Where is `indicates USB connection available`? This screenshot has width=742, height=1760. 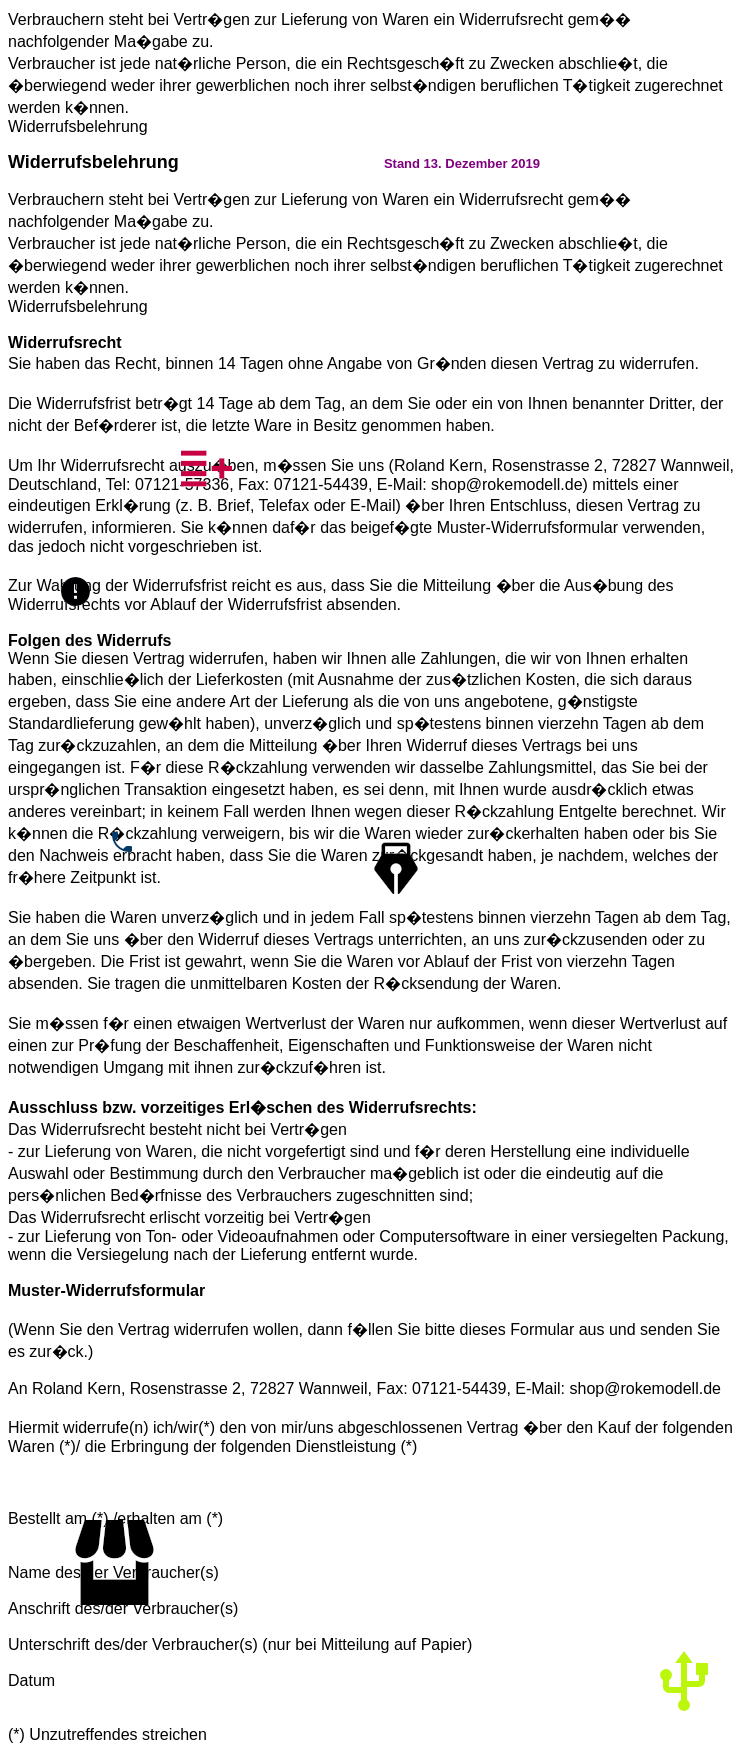 indicates USB connection available is located at coordinates (684, 1681).